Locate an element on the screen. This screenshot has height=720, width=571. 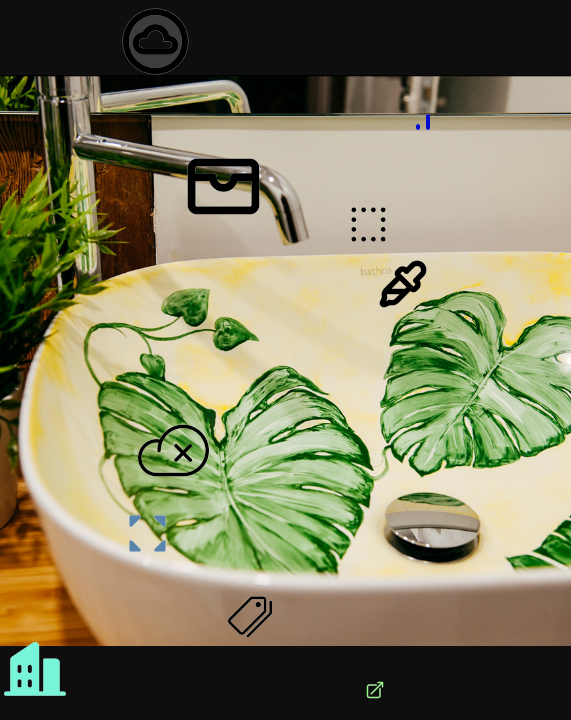
access your wallet or saved payment methods is located at coordinates (223, 186).